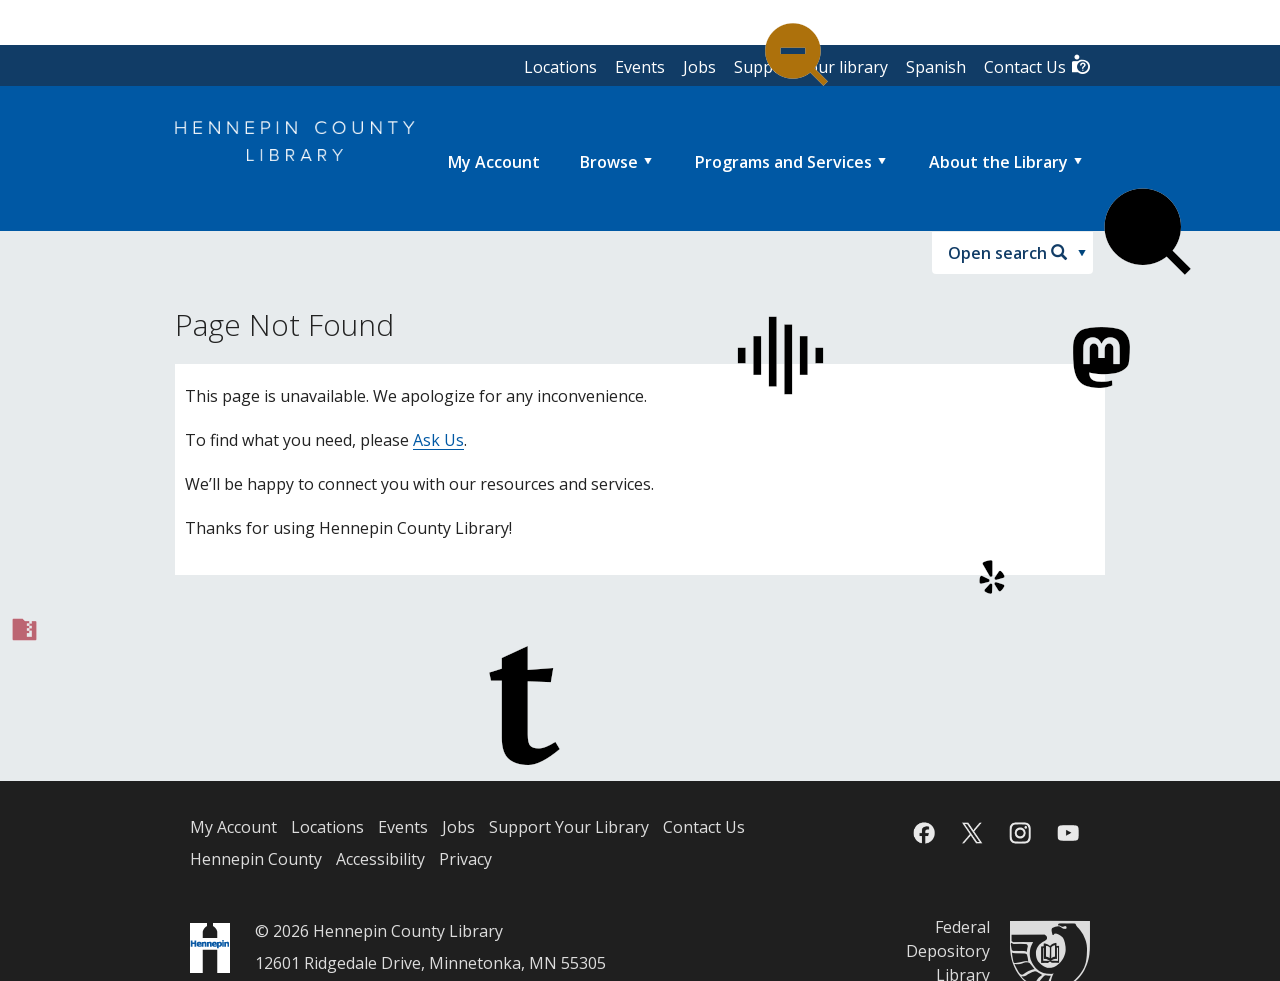 The image size is (1280, 981). What do you see at coordinates (992, 577) in the screenshot?
I see `open the yelp app` at bounding box center [992, 577].